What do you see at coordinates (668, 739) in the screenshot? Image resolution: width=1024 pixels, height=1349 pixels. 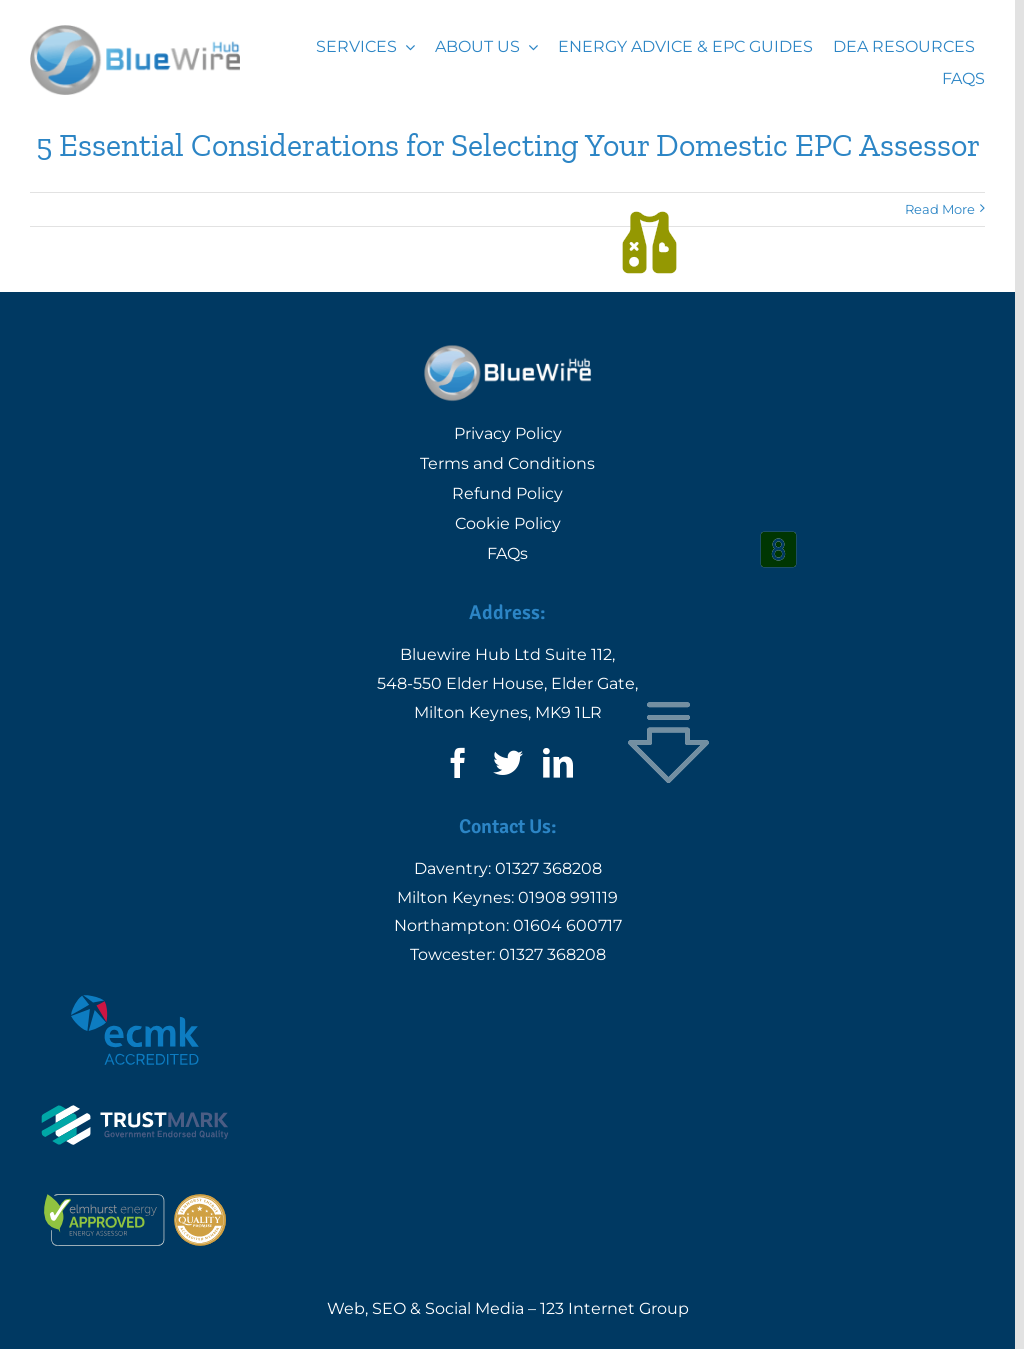 I see `download file or content` at bounding box center [668, 739].